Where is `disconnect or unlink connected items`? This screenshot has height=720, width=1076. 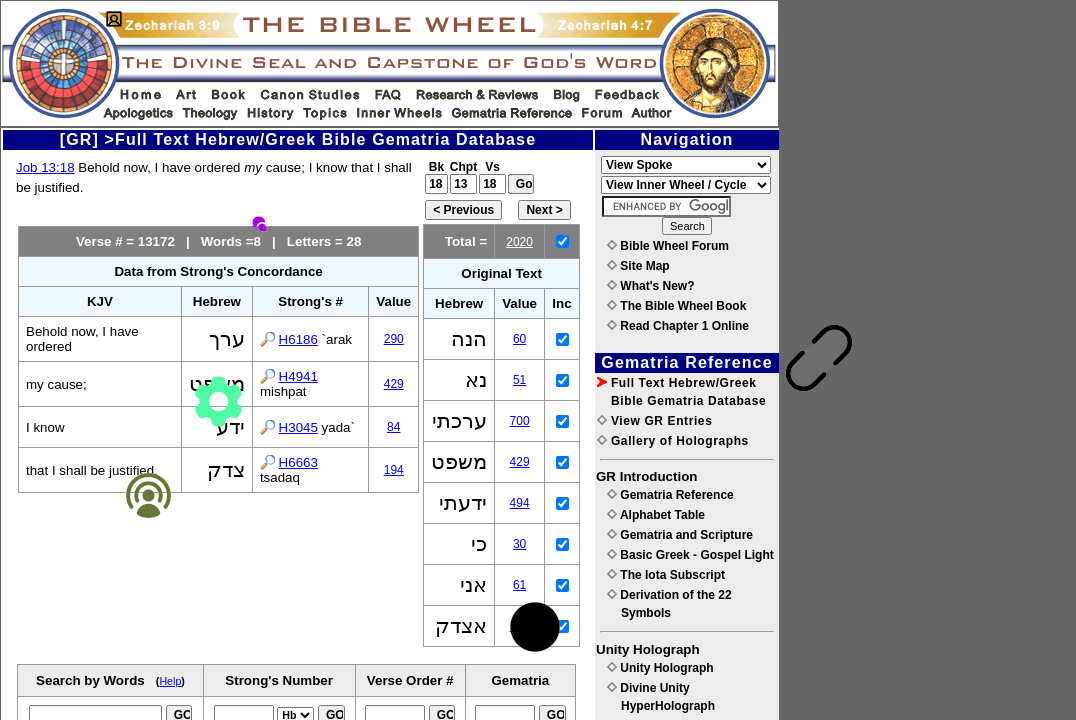
disconnect or unlink connected items is located at coordinates (819, 358).